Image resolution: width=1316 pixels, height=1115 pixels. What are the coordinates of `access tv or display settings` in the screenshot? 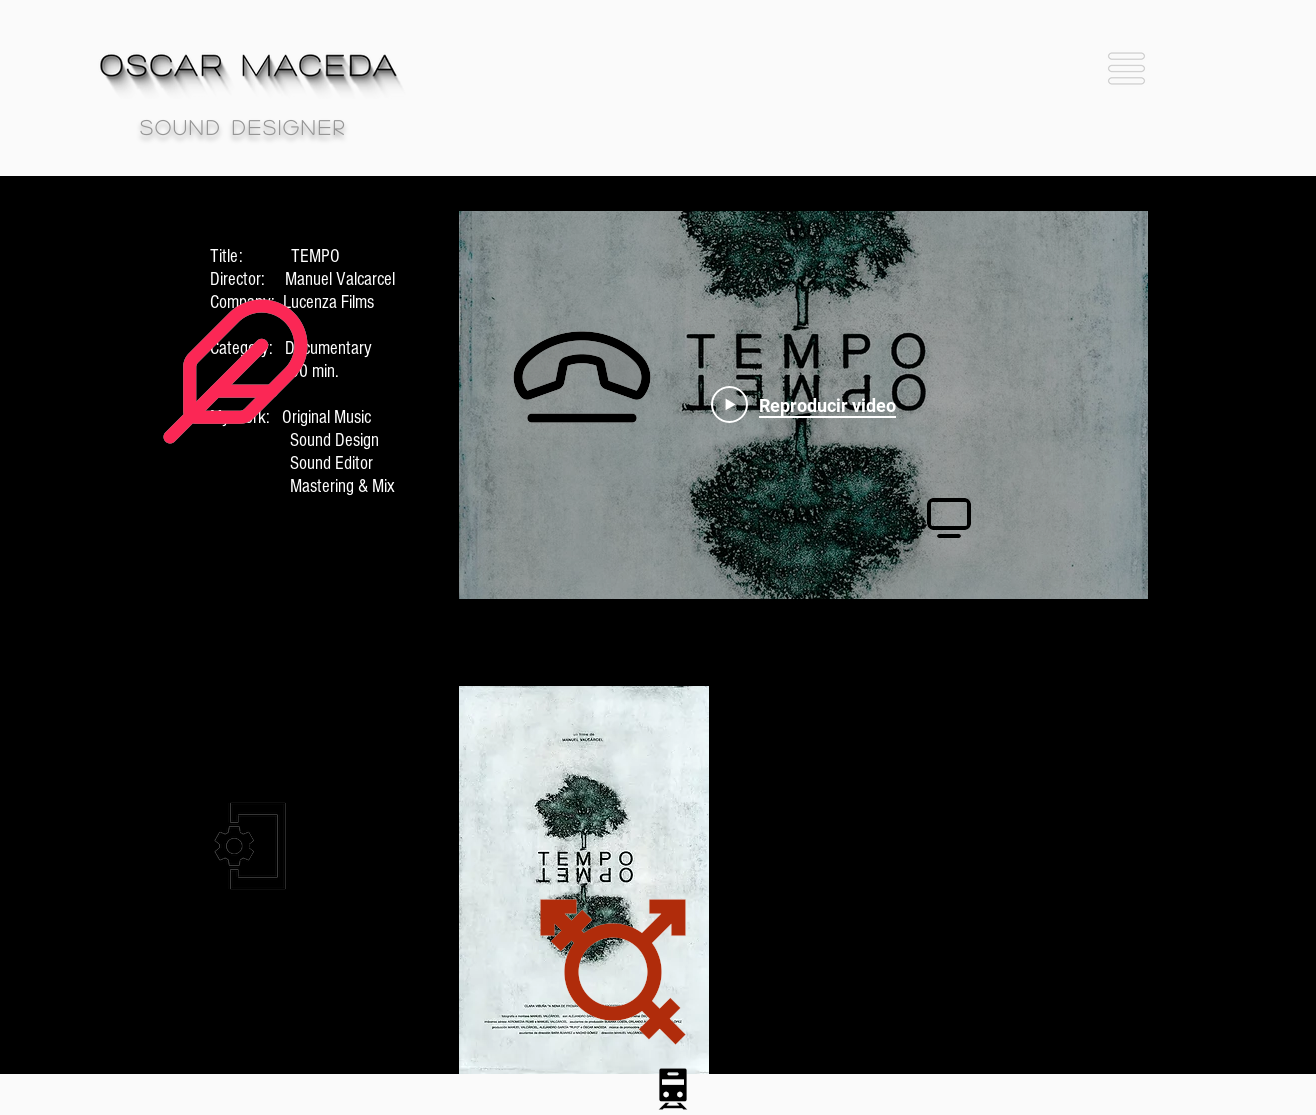 It's located at (949, 518).